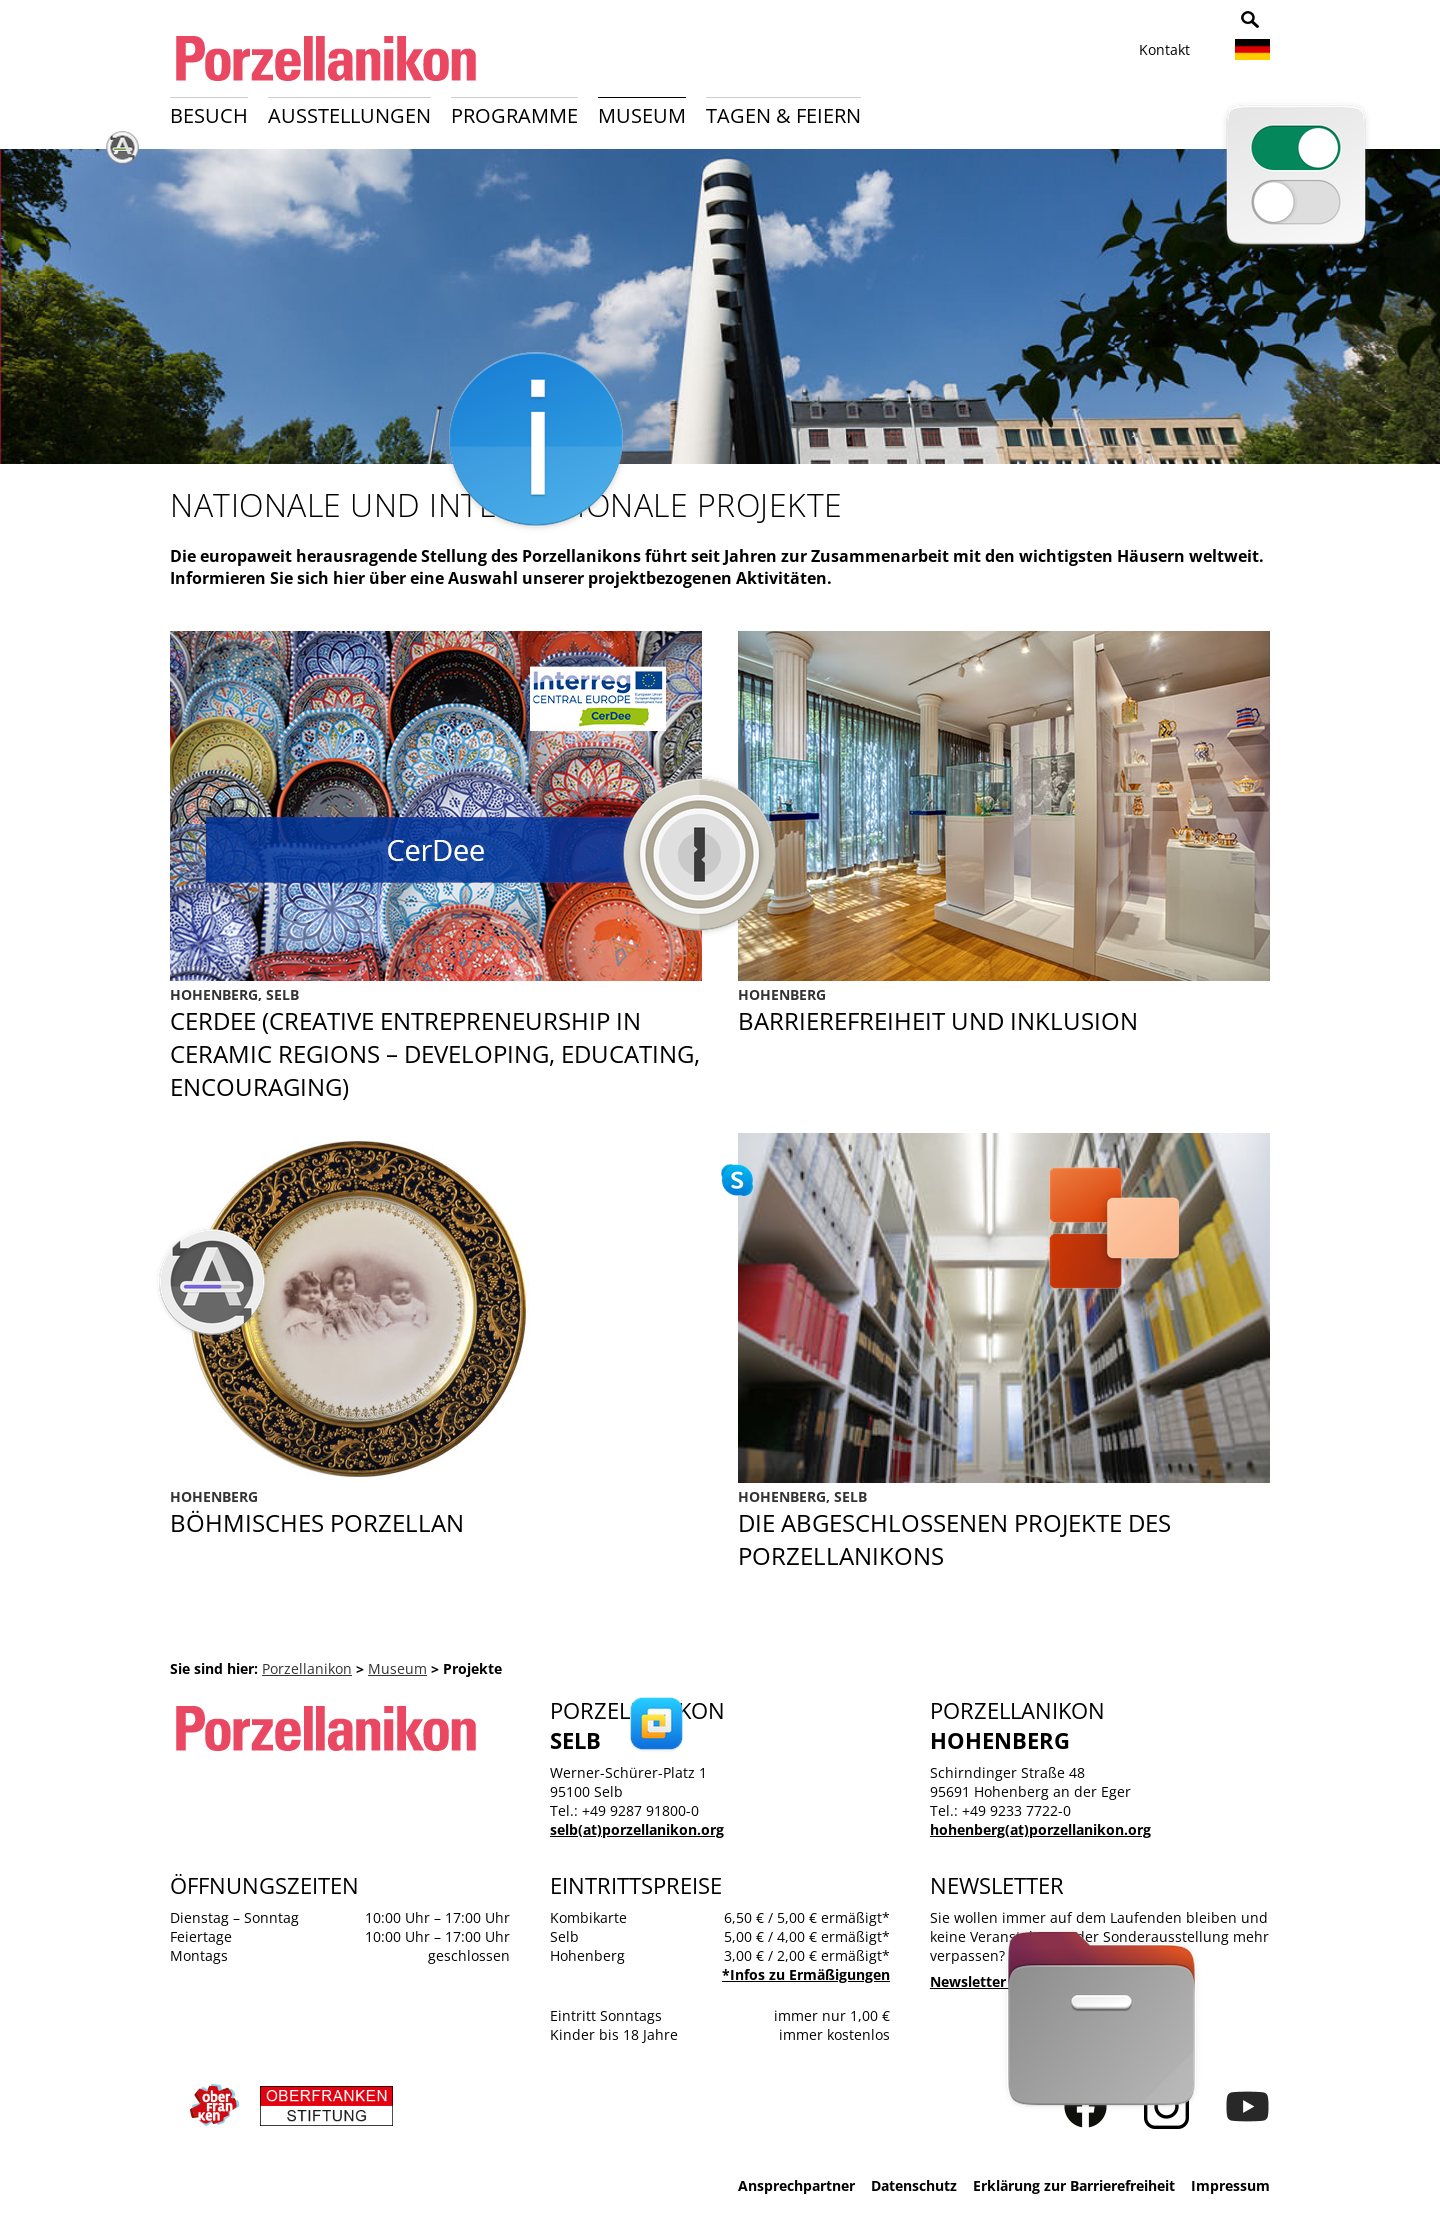 This screenshot has height=2237, width=1440. What do you see at coordinates (737, 1180) in the screenshot?
I see `open skype app` at bounding box center [737, 1180].